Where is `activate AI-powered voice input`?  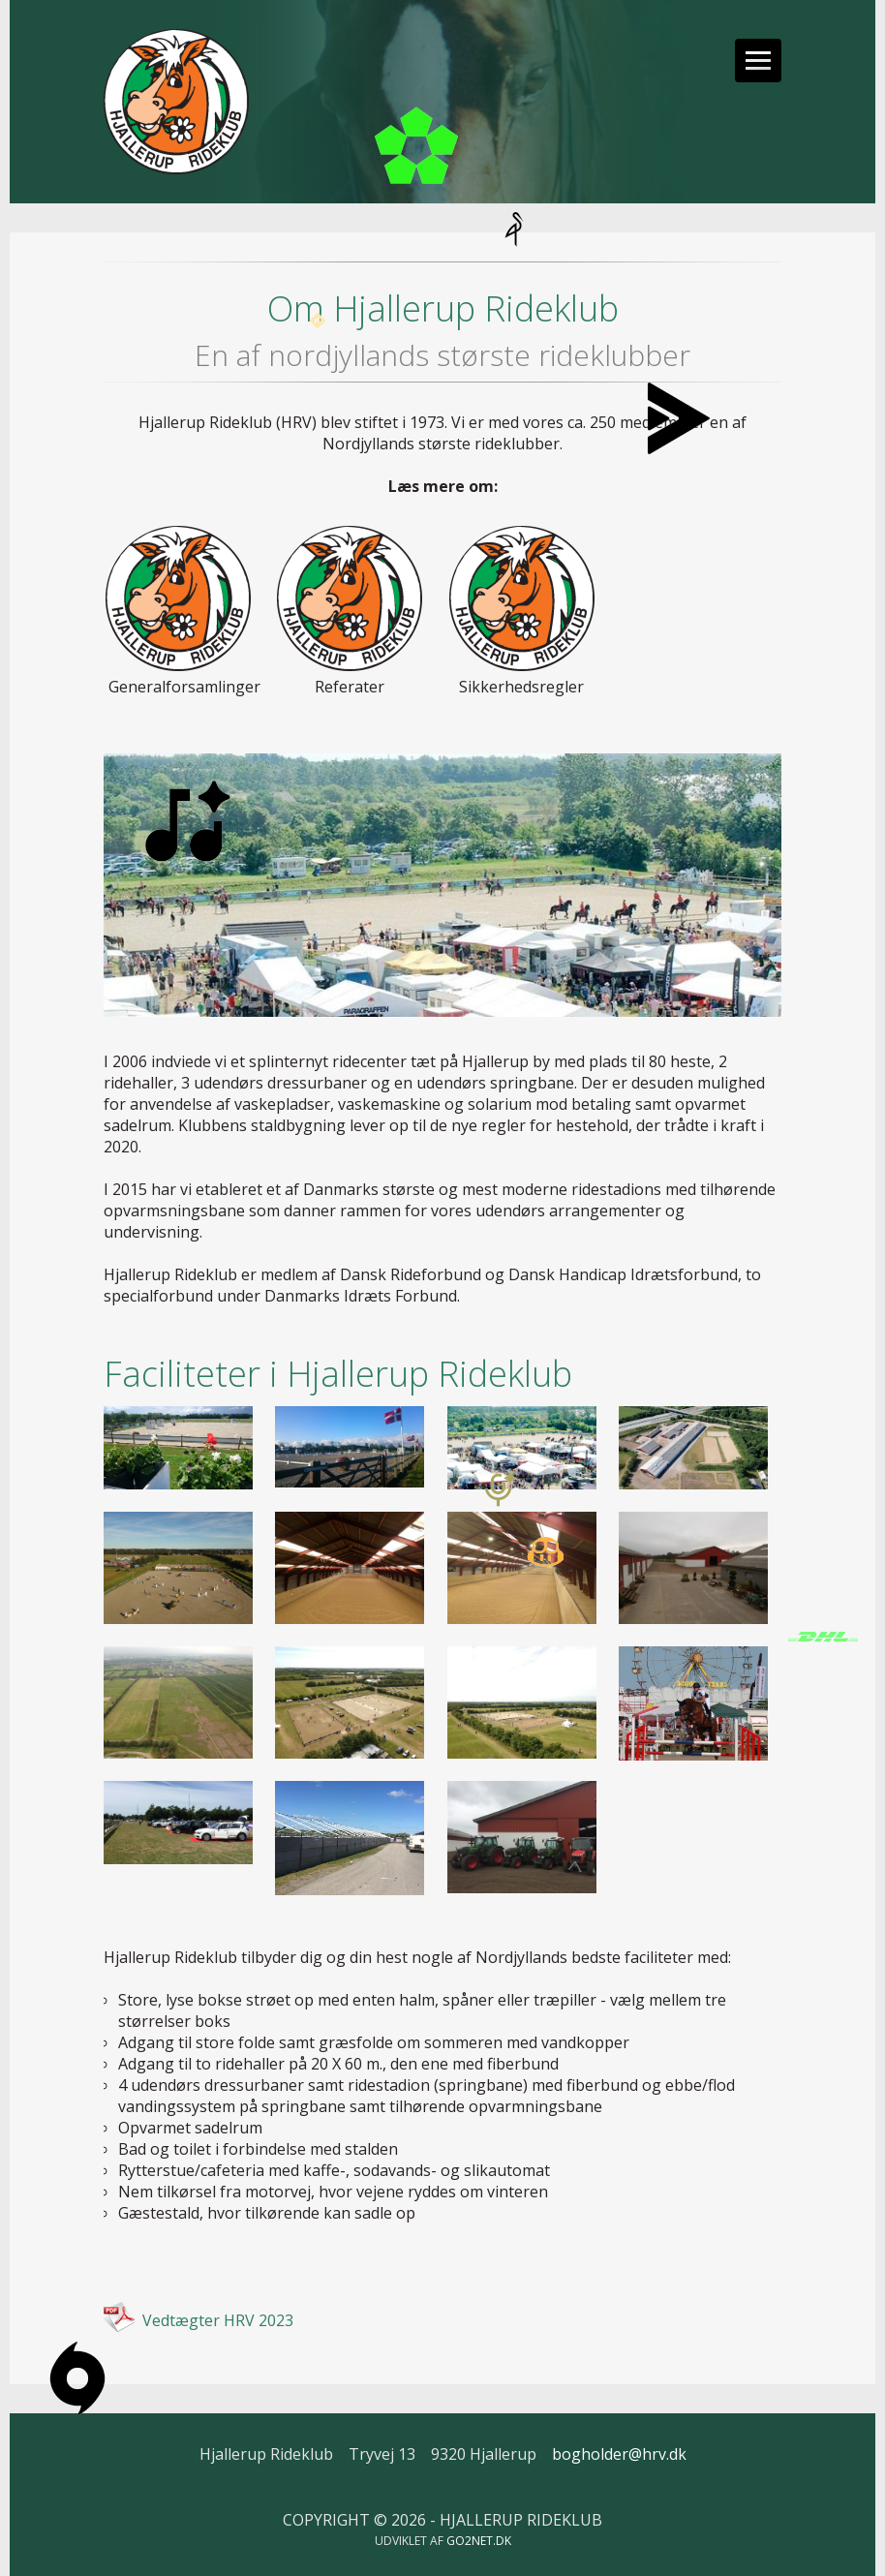
activate AI-powered voice input is located at coordinates (498, 1489).